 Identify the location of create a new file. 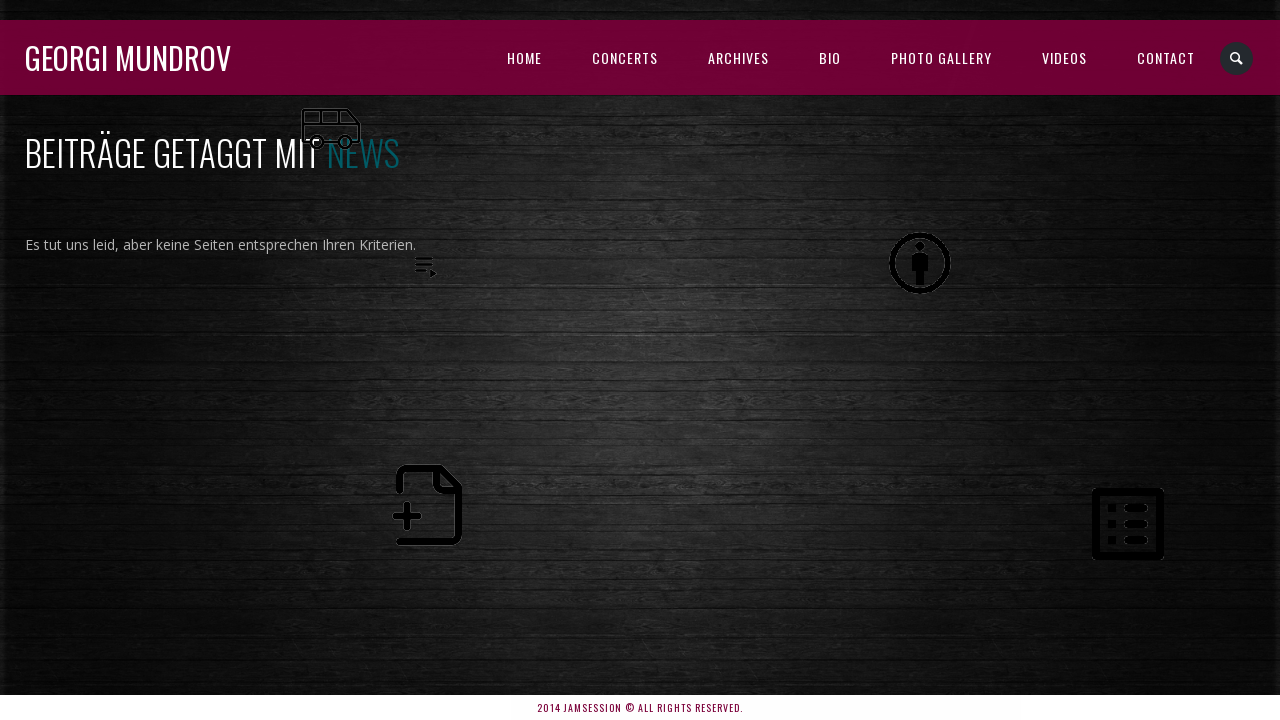
(429, 505).